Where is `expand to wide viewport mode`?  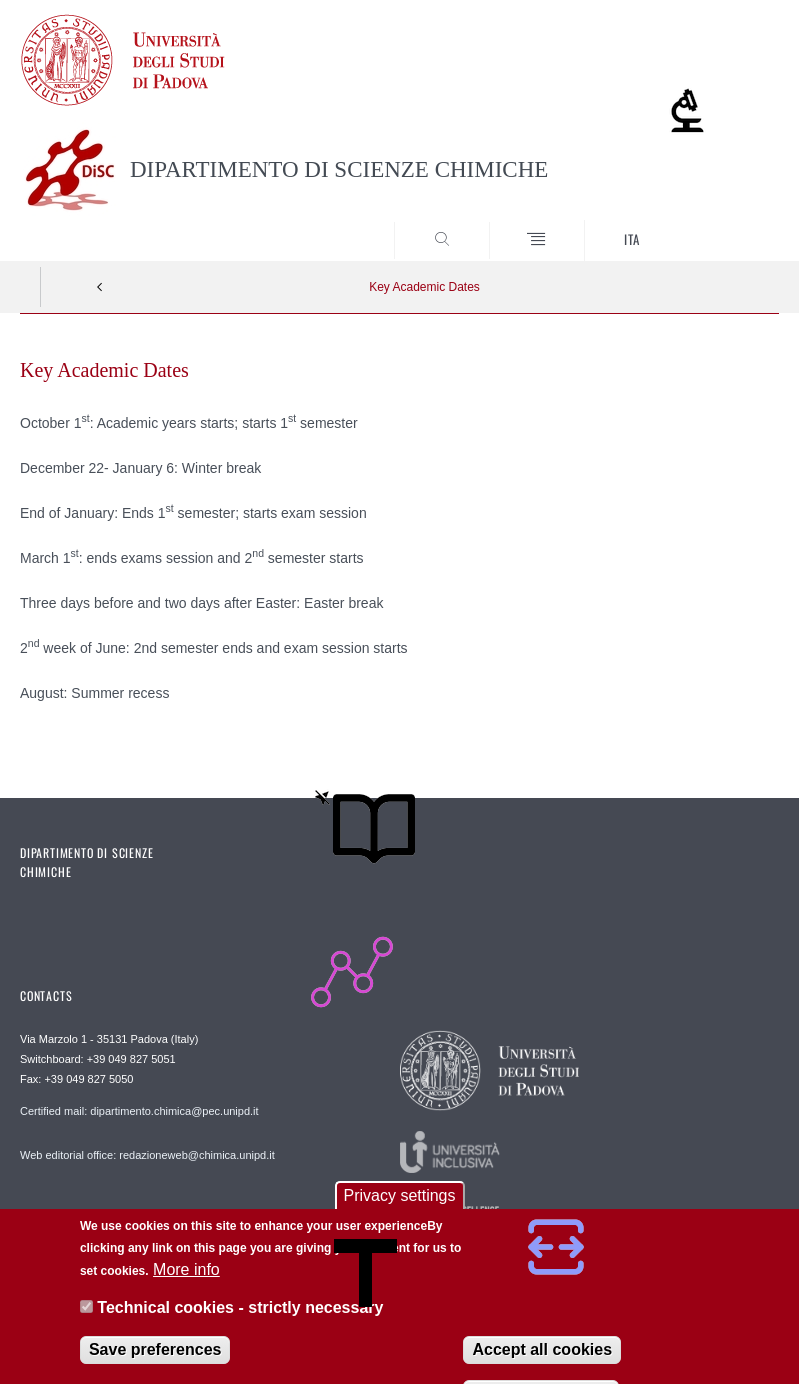 expand to wide viewport mode is located at coordinates (556, 1247).